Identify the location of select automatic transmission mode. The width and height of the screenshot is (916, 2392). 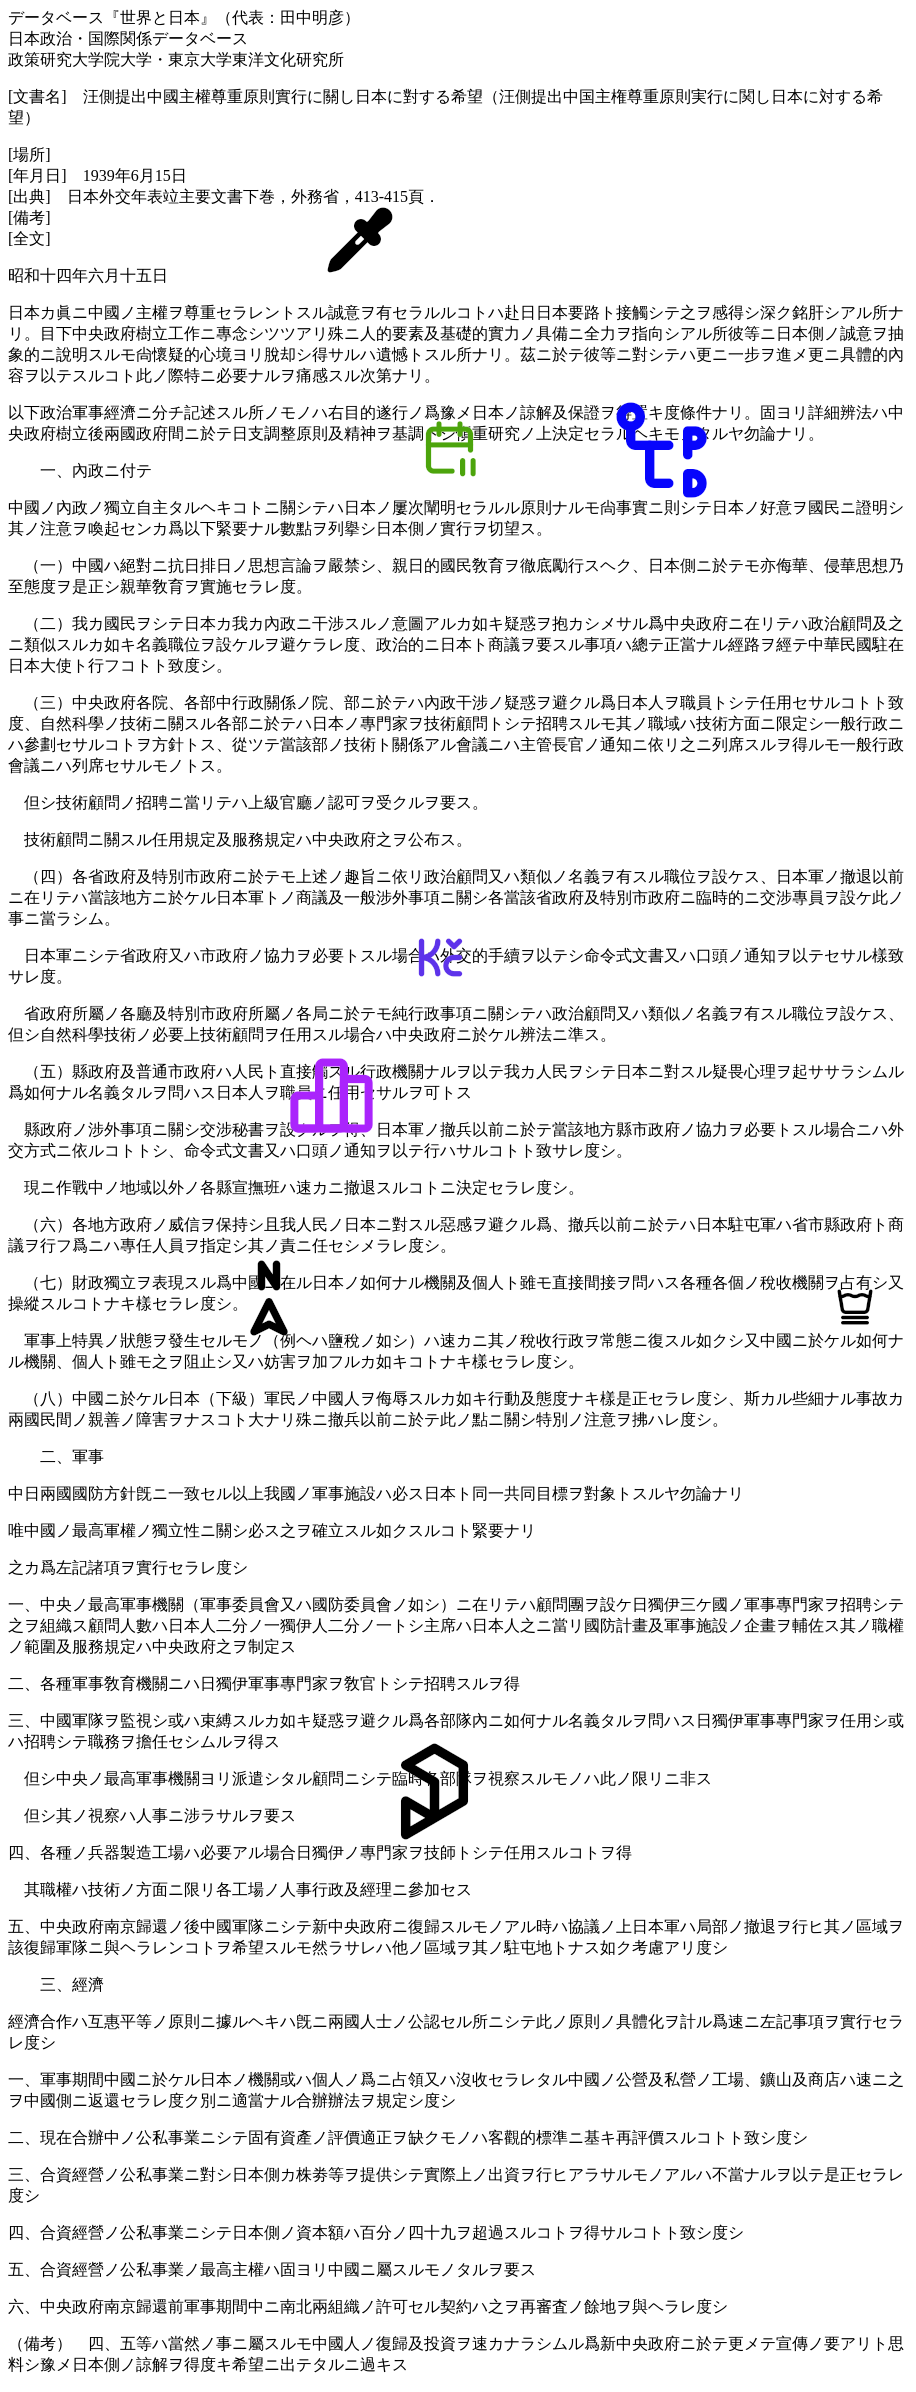
(664, 450).